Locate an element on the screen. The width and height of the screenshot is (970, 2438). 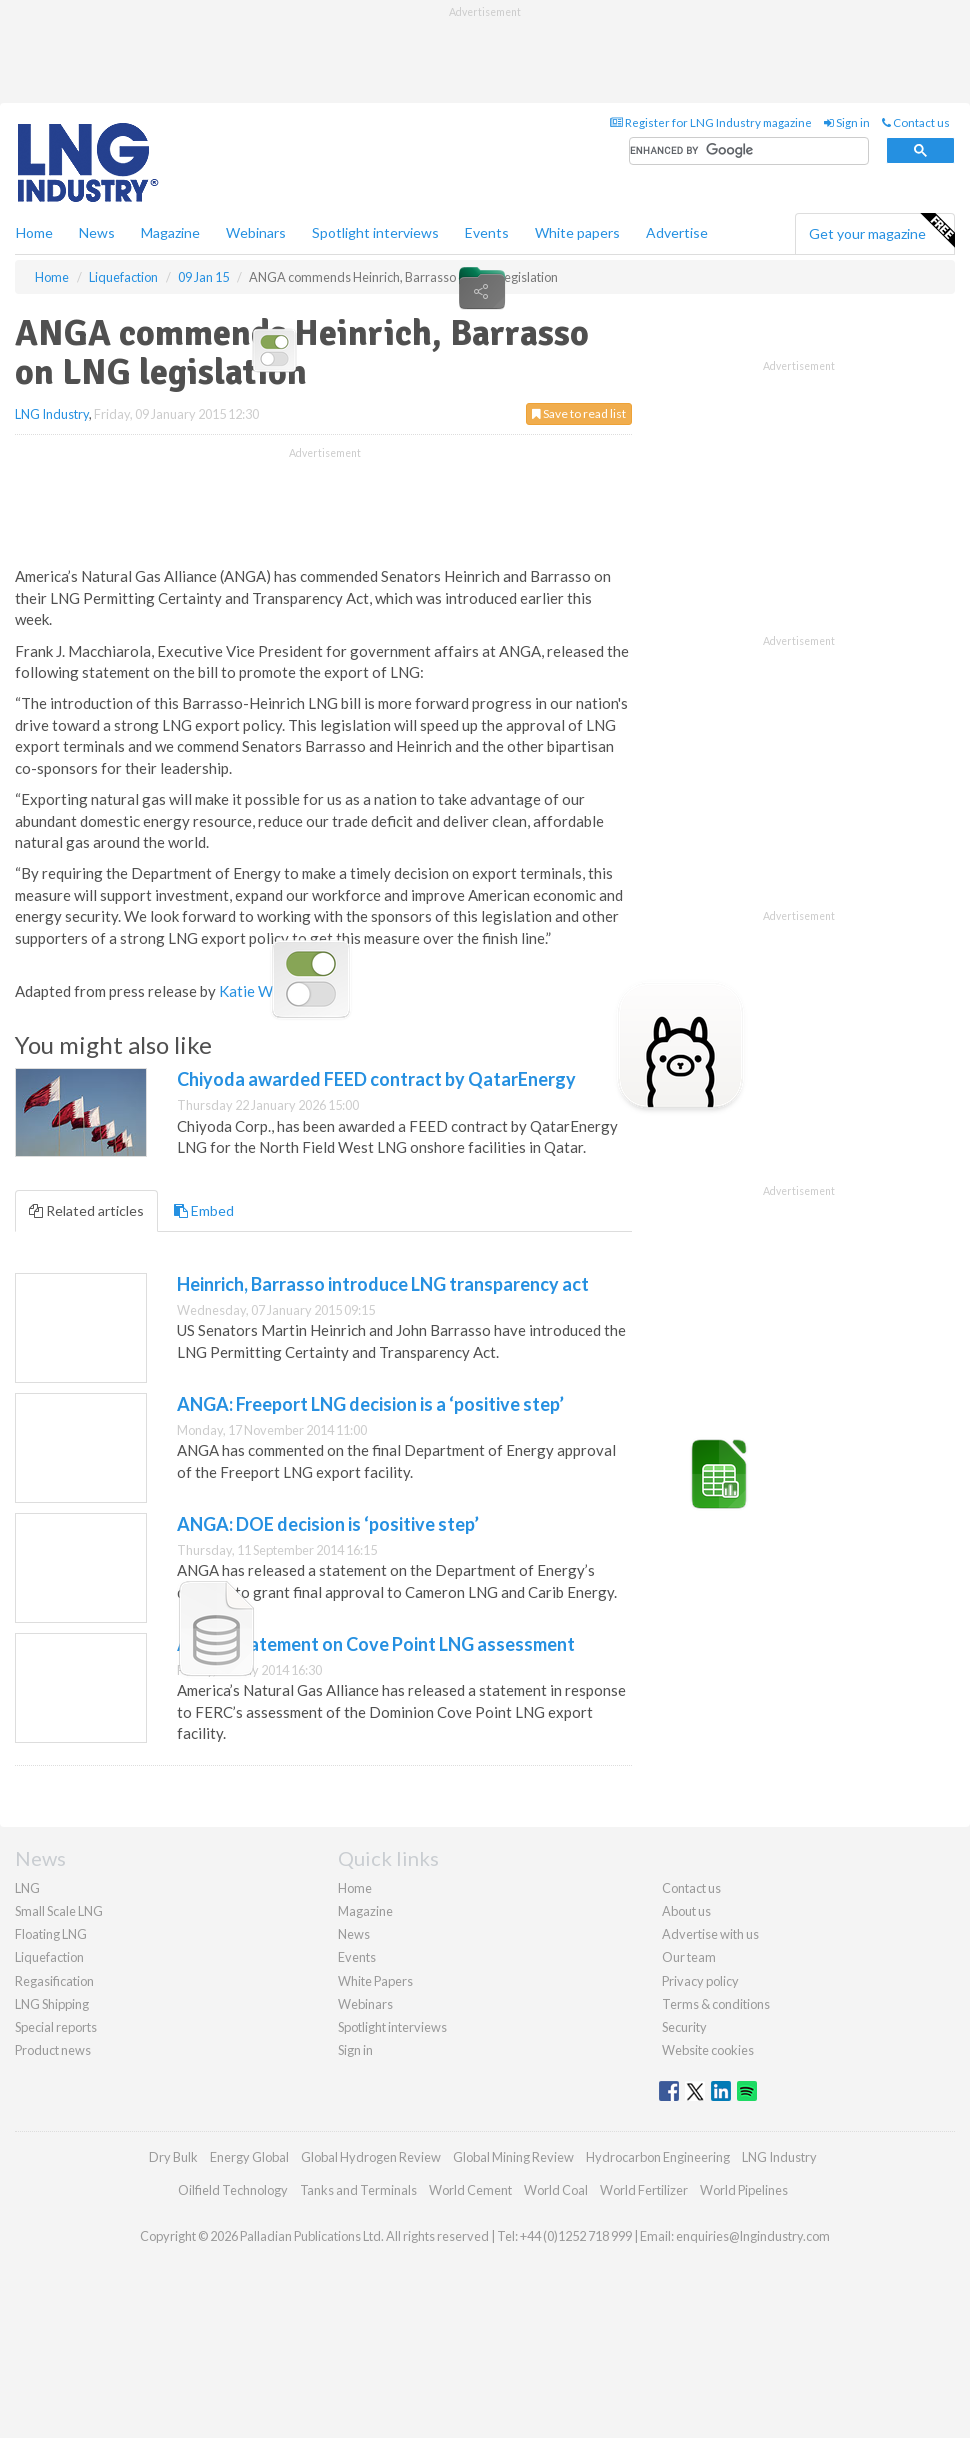
open LibreOffice Calc spreadsheet application is located at coordinates (719, 1474).